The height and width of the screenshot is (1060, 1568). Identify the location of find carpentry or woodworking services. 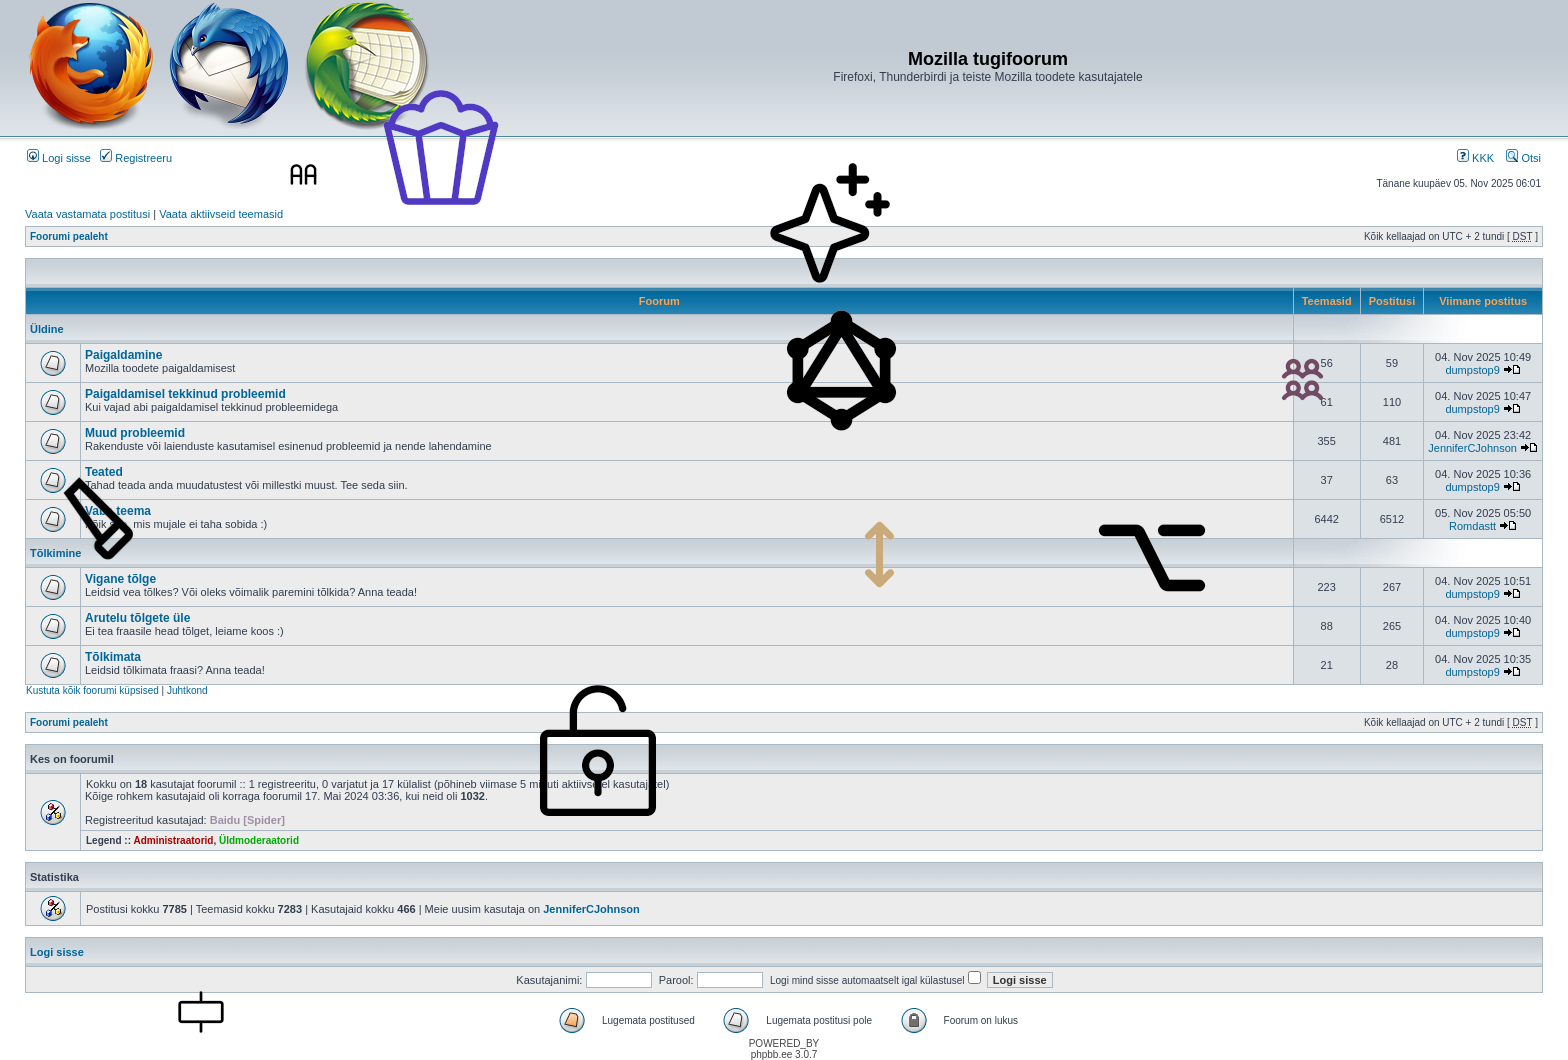
(99, 519).